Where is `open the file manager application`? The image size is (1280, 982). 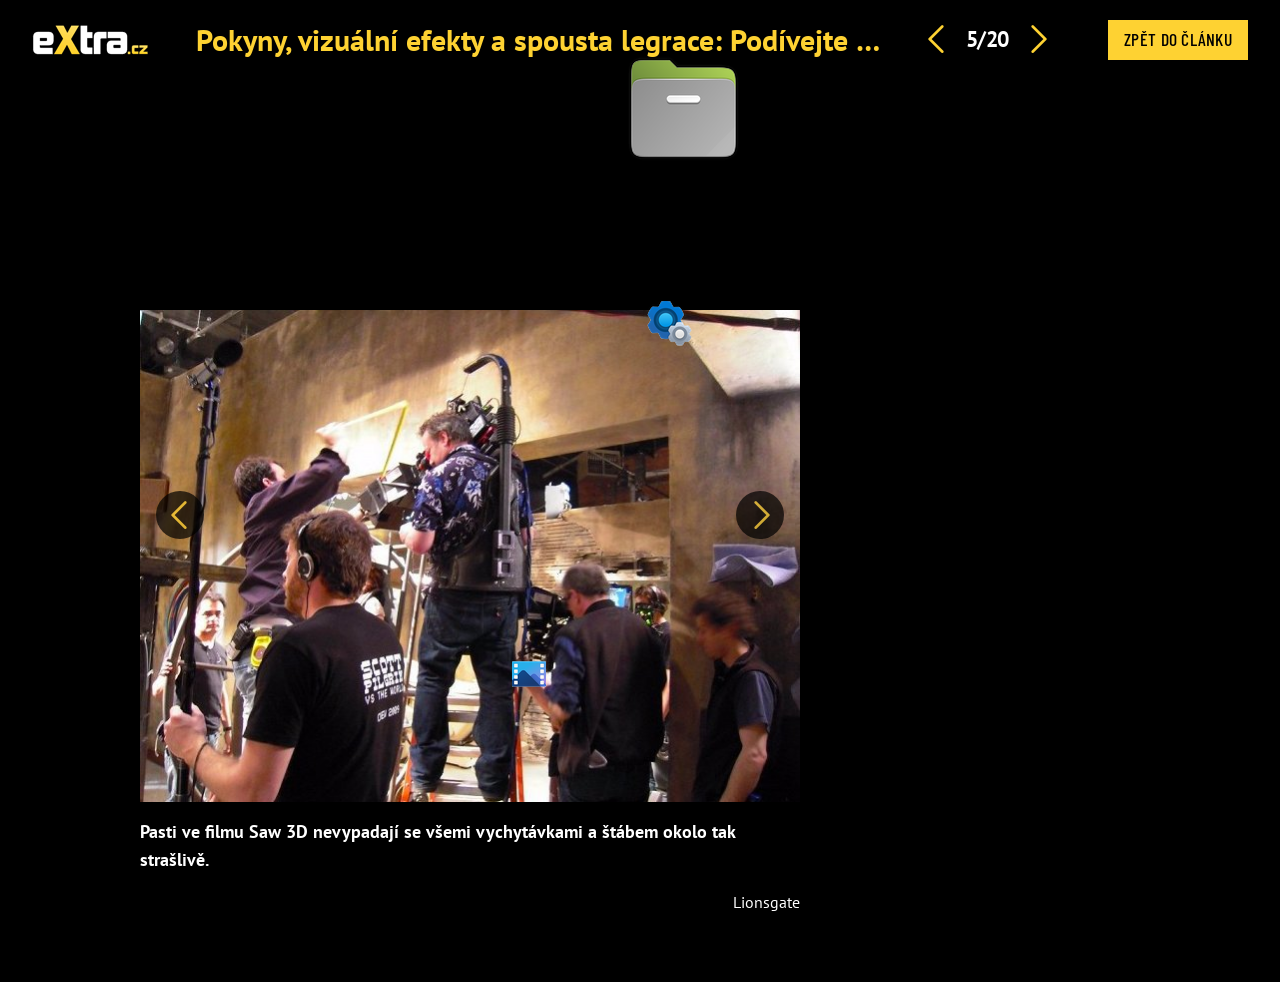
open the file manager application is located at coordinates (683, 108).